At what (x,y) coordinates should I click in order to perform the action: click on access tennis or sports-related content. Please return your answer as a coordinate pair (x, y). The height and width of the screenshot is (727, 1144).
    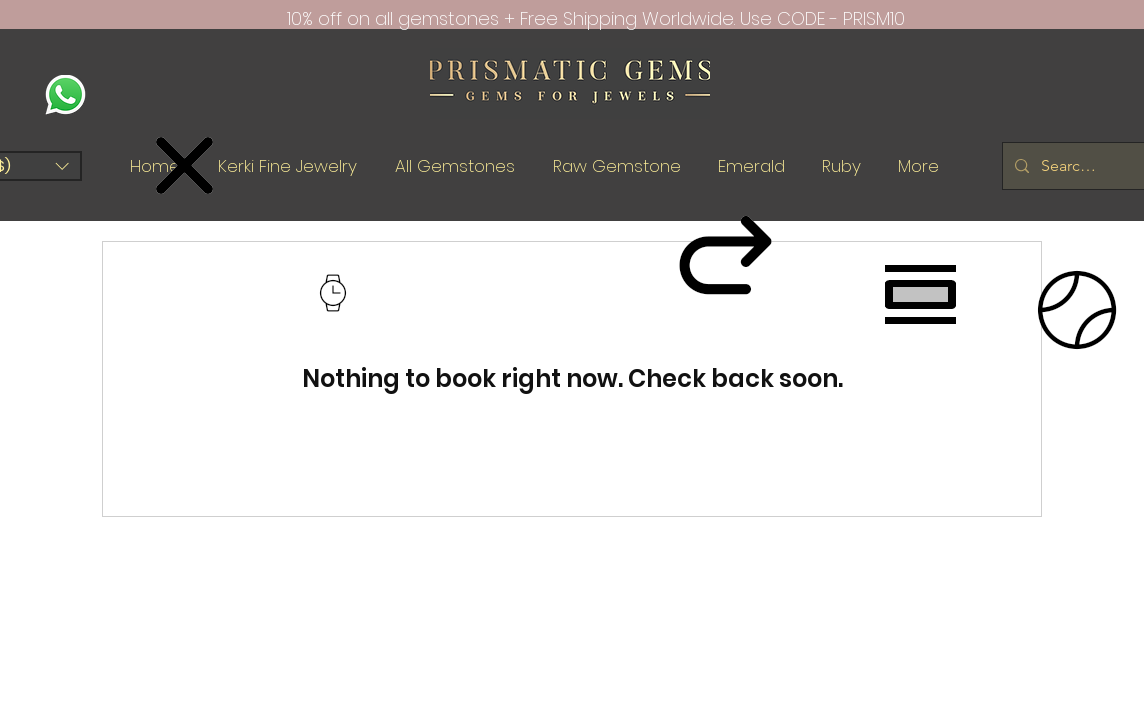
    Looking at the image, I should click on (1077, 310).